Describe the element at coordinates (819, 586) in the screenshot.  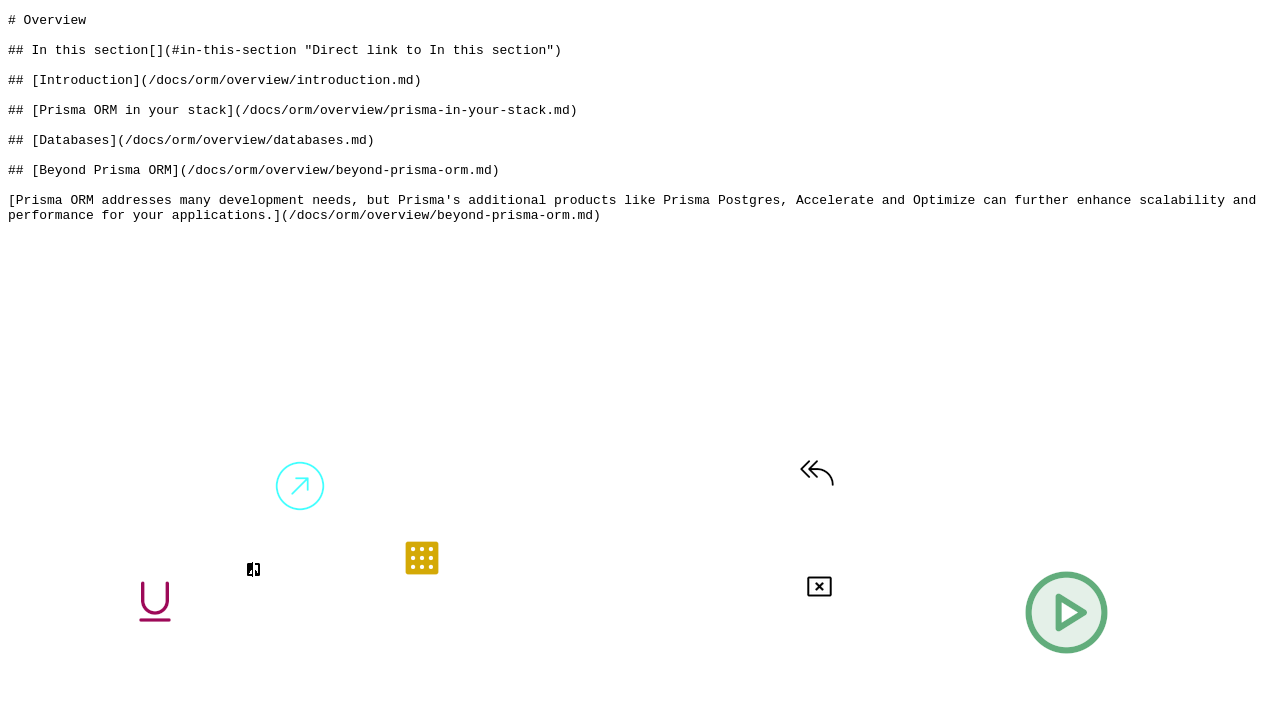
I see `cancel or exit presentation mode` at that location.